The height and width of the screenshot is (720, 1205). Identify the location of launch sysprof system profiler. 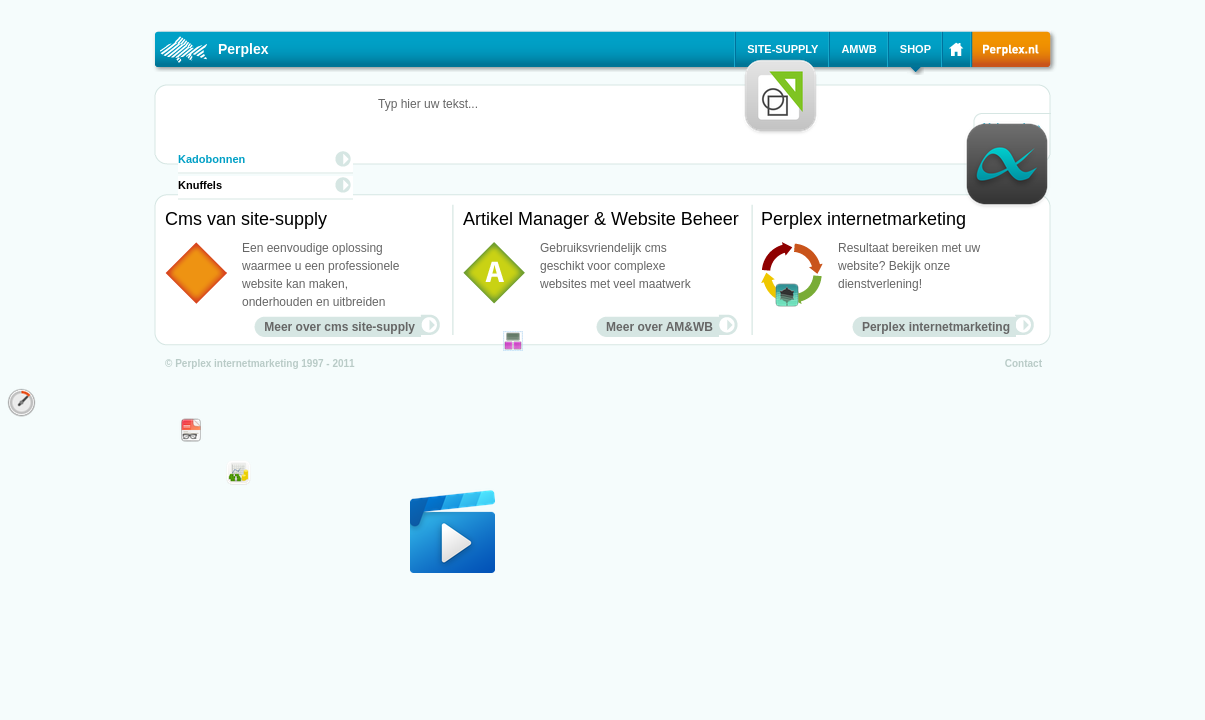
(21, 402).